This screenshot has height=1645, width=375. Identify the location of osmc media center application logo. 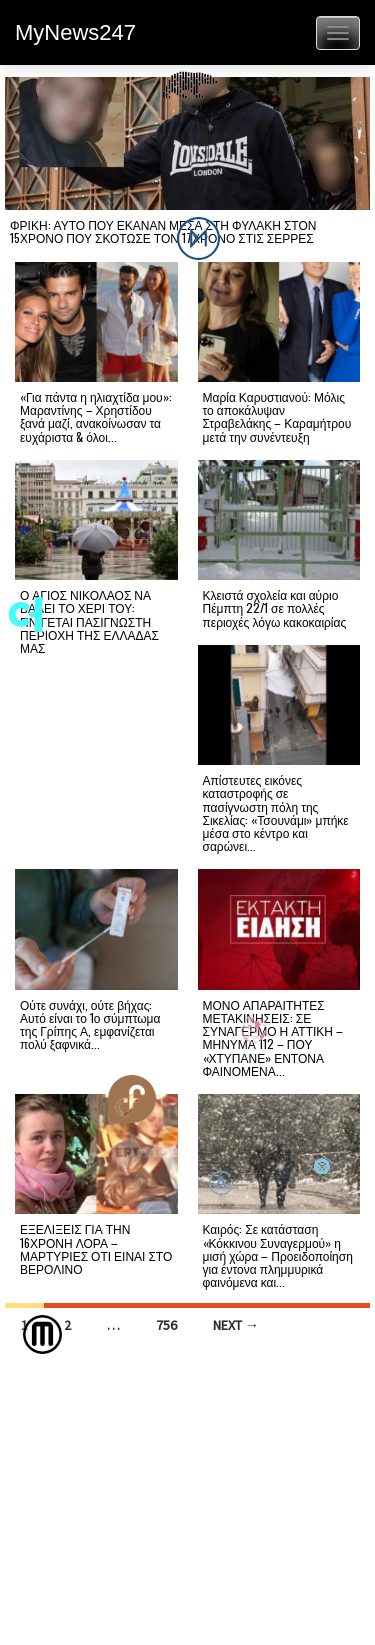
(198, 238).